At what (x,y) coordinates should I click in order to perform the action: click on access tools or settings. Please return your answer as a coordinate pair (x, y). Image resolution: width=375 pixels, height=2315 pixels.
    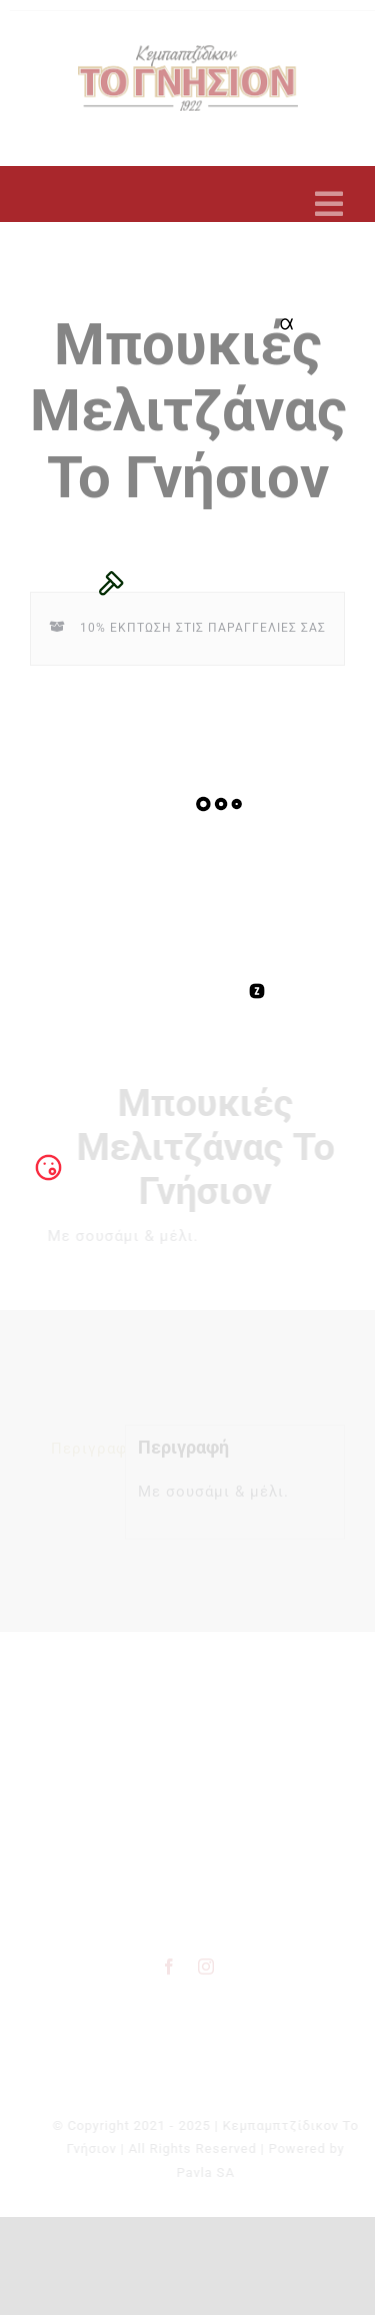
    Looking at the image, I should click on (111, 583).